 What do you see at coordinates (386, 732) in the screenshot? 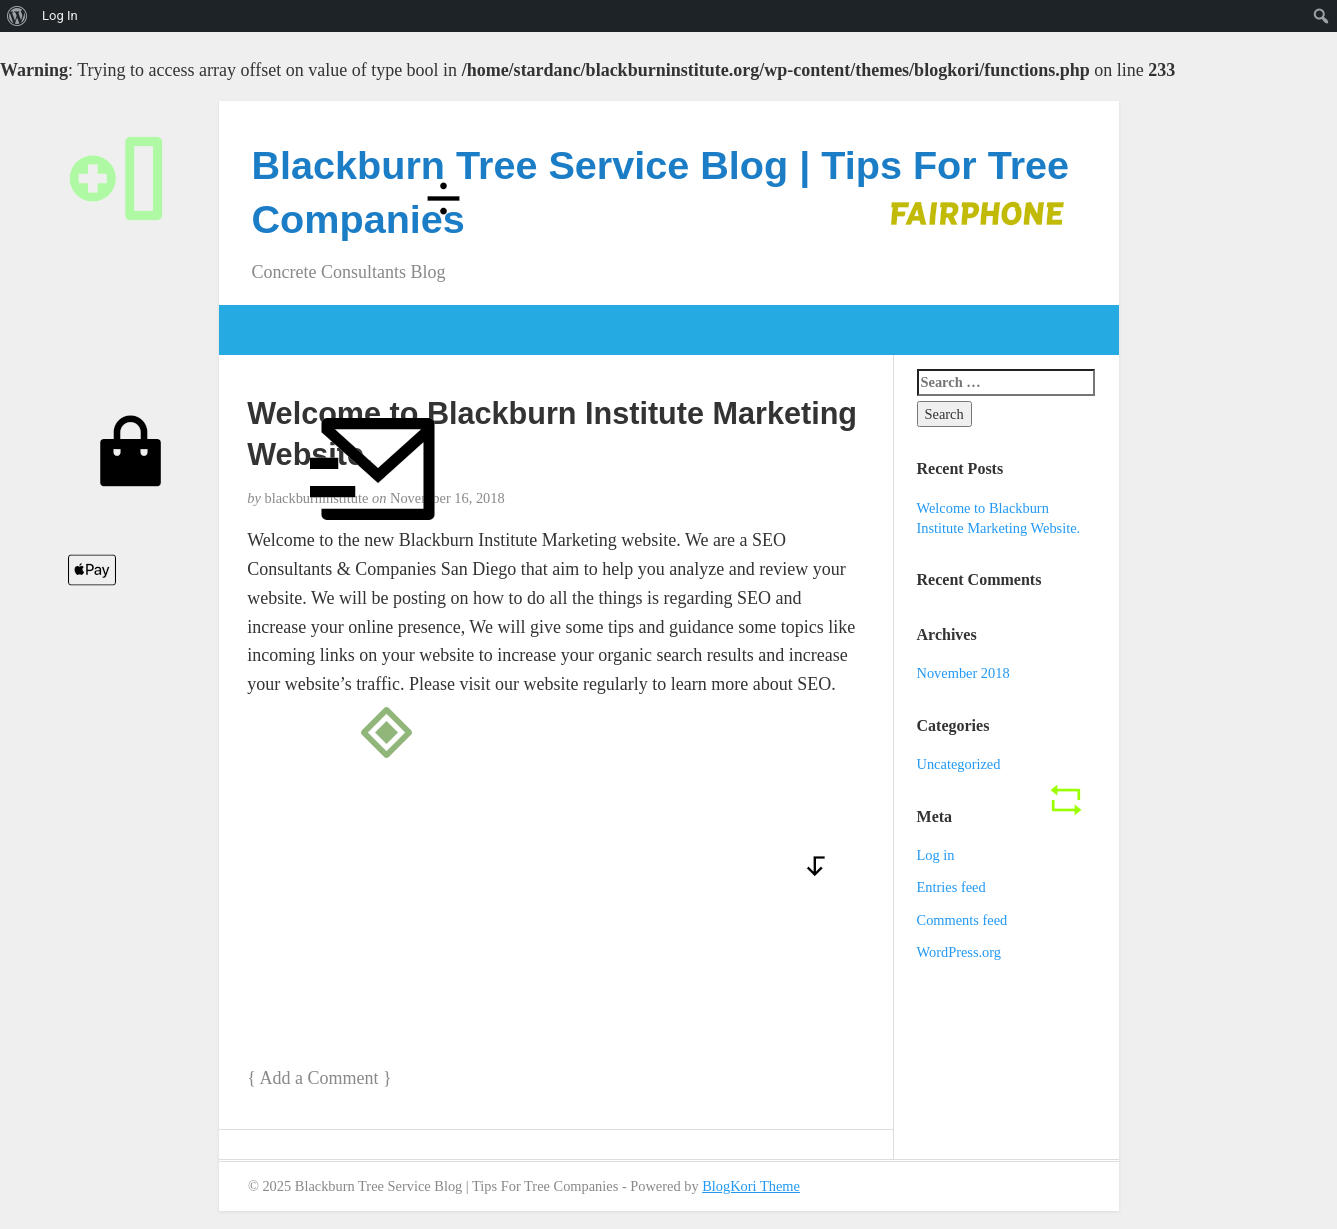
I see `google nearby sharing feature` at bounding box center [386, 732].